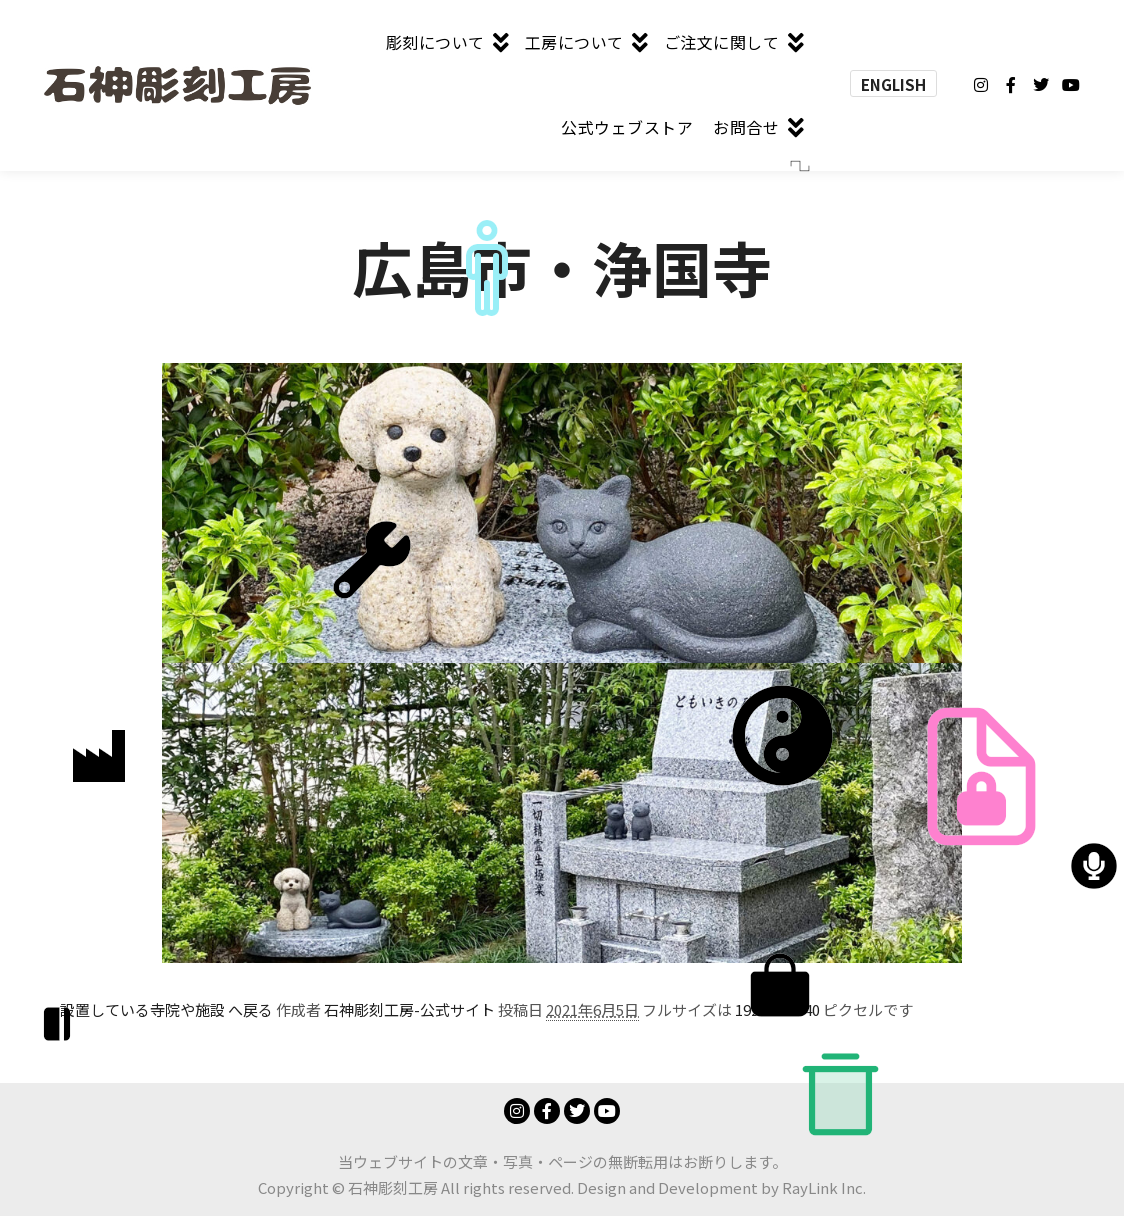  I want to click on view your shopping bag, so click(780, 985).